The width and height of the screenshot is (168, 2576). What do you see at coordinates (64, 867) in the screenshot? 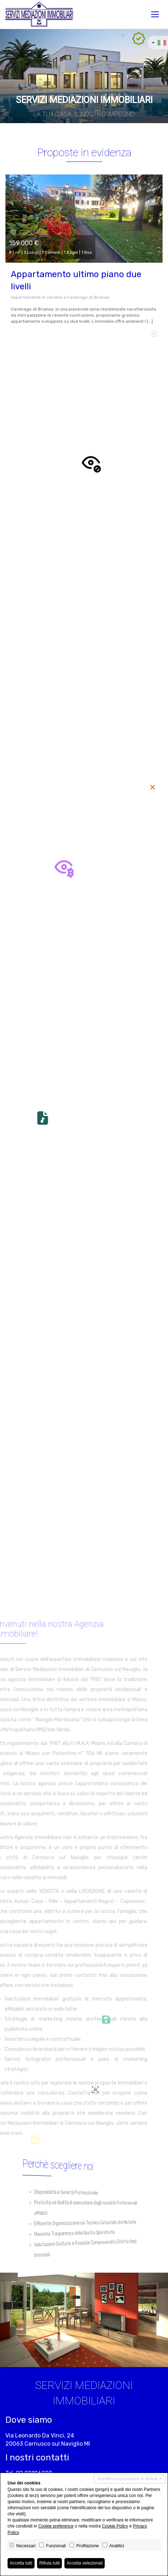
I see `view bitcoin wallet balance` at bounding box center [64, 867].